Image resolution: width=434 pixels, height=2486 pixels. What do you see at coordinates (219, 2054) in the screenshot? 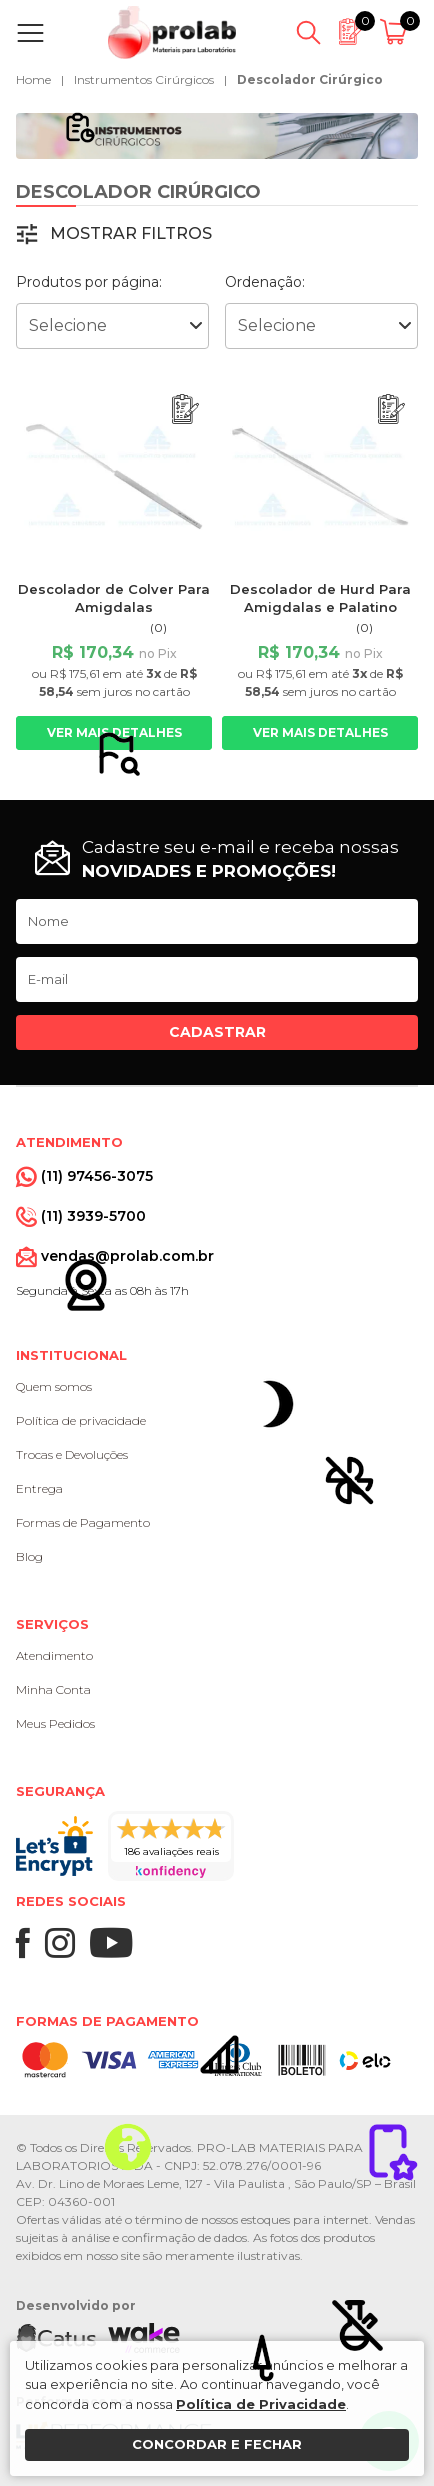
I see `indicates full cellular signal strength` at bounding box center [219, 2054].